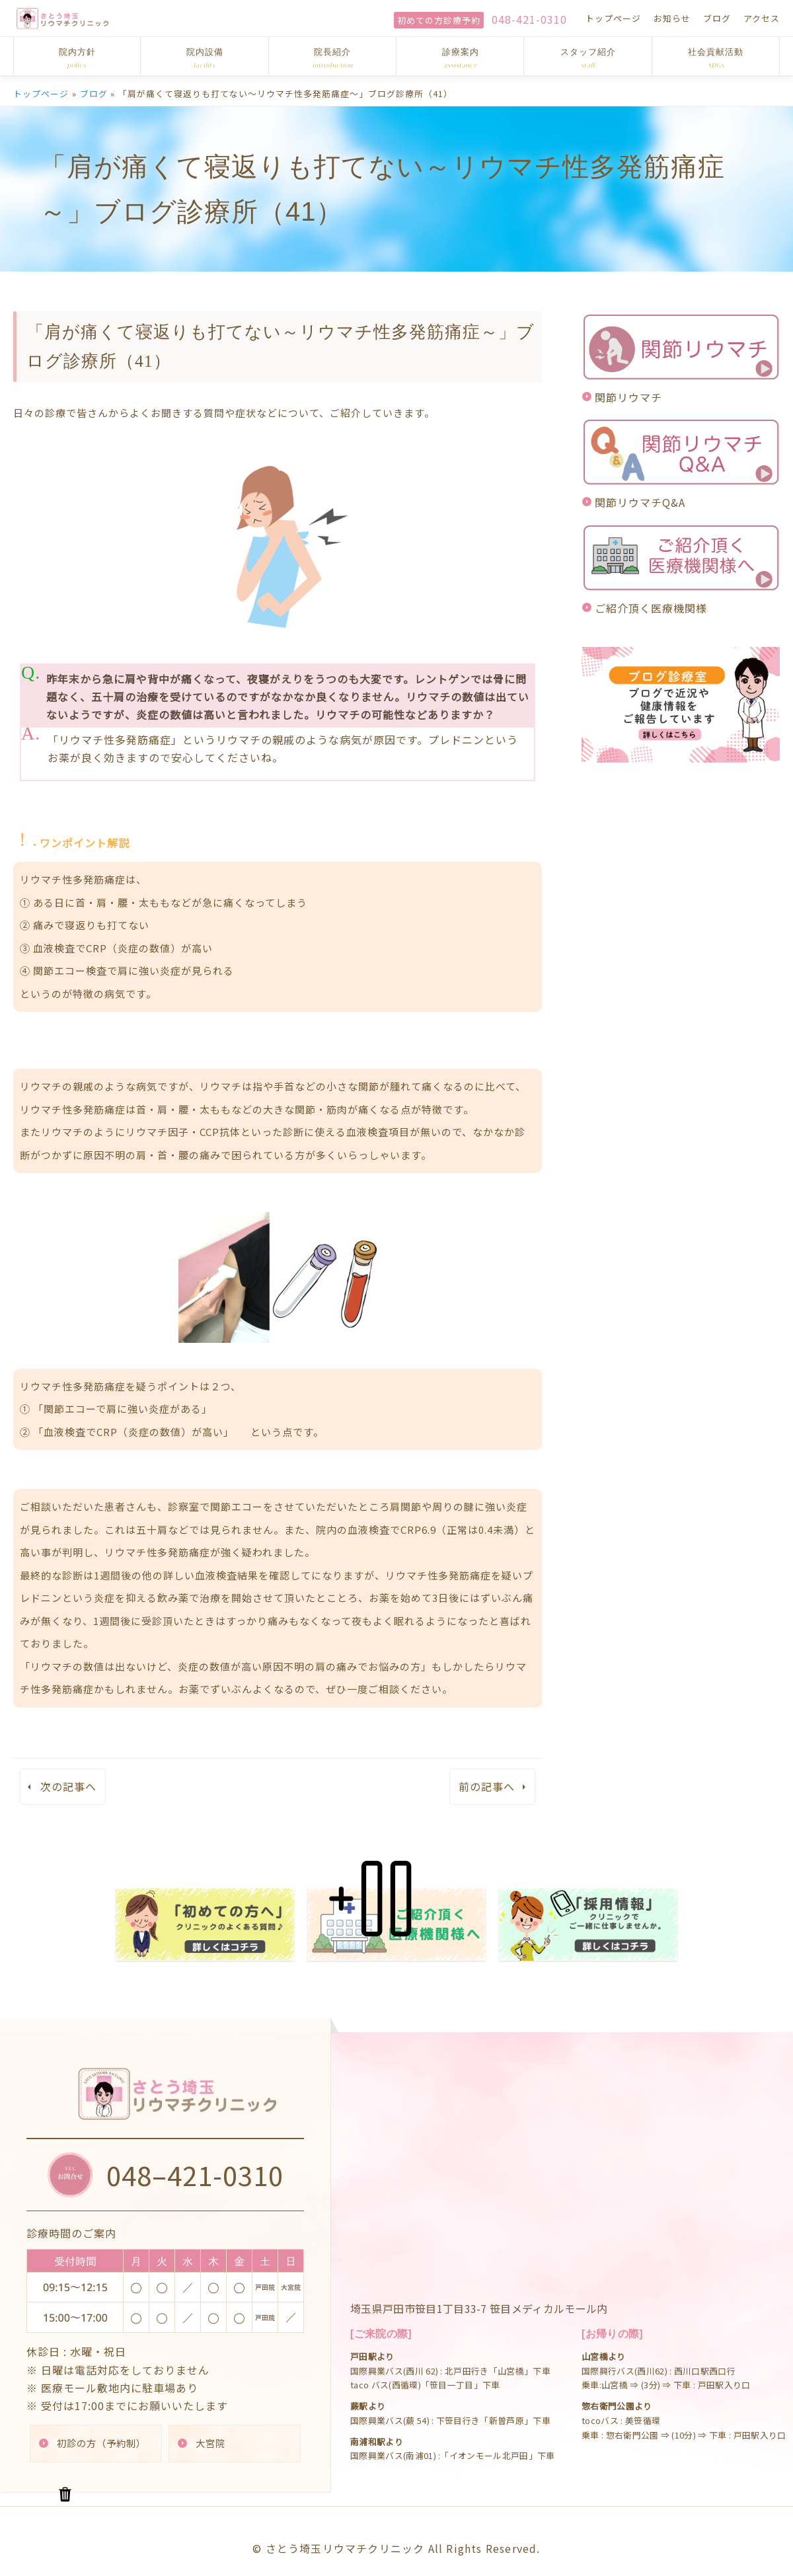 The image size is (793, 2576). Describe the element at coordinates (65, 2494) in the screenshot. I see `delete selected item` at that location.